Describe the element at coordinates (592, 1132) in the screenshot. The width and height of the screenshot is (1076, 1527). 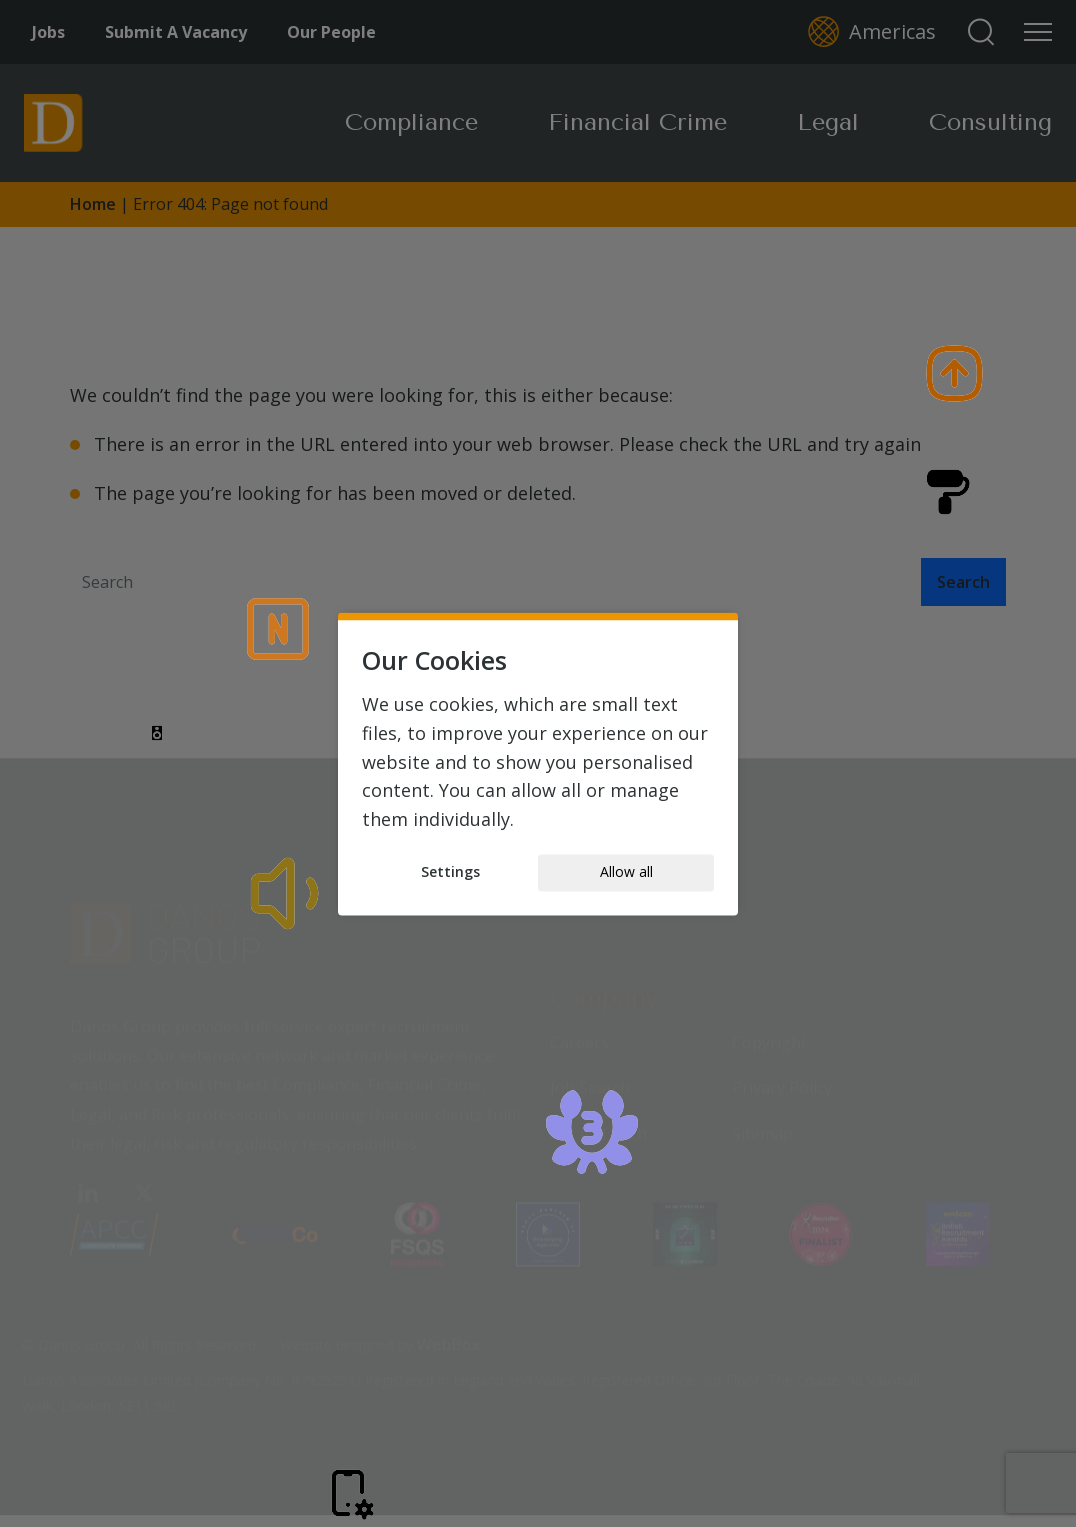
I see `indicates third place ranking or bronze medal status` at that location.